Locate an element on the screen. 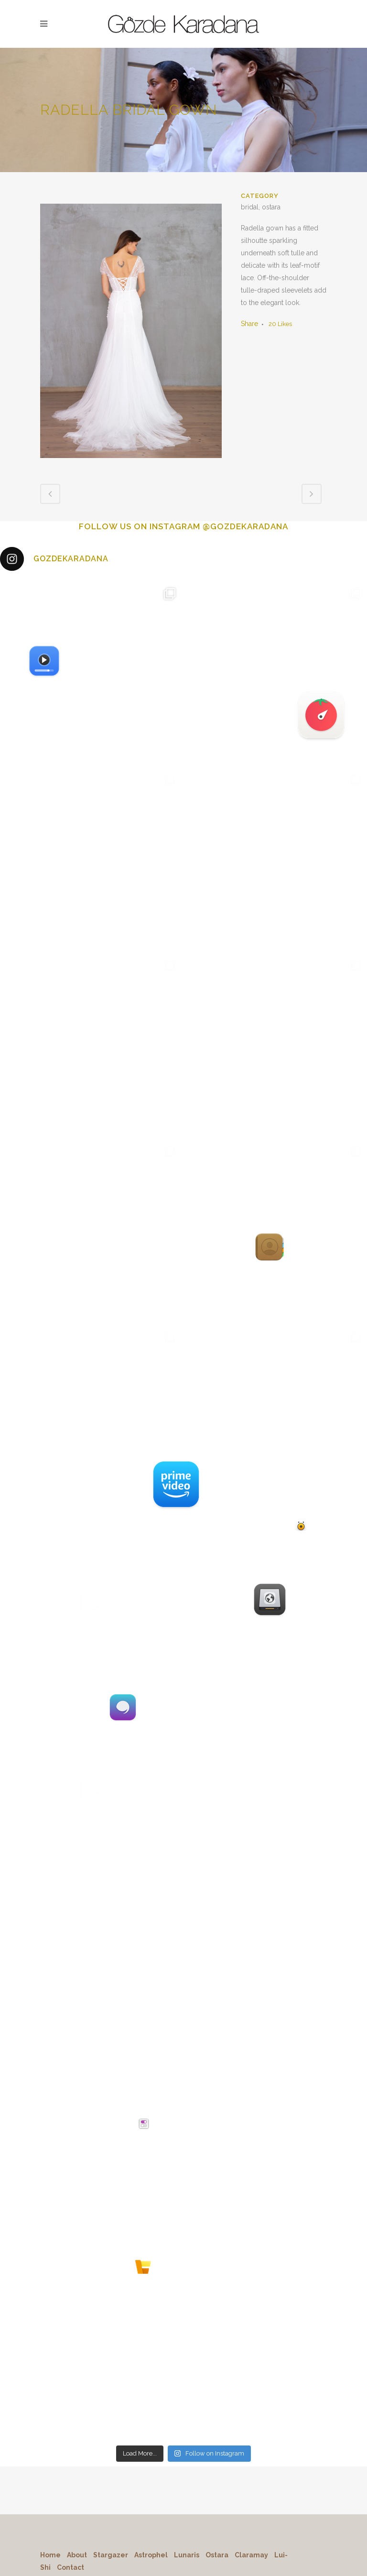  open rhythmbox music player is located at coordinates (301, 1525).